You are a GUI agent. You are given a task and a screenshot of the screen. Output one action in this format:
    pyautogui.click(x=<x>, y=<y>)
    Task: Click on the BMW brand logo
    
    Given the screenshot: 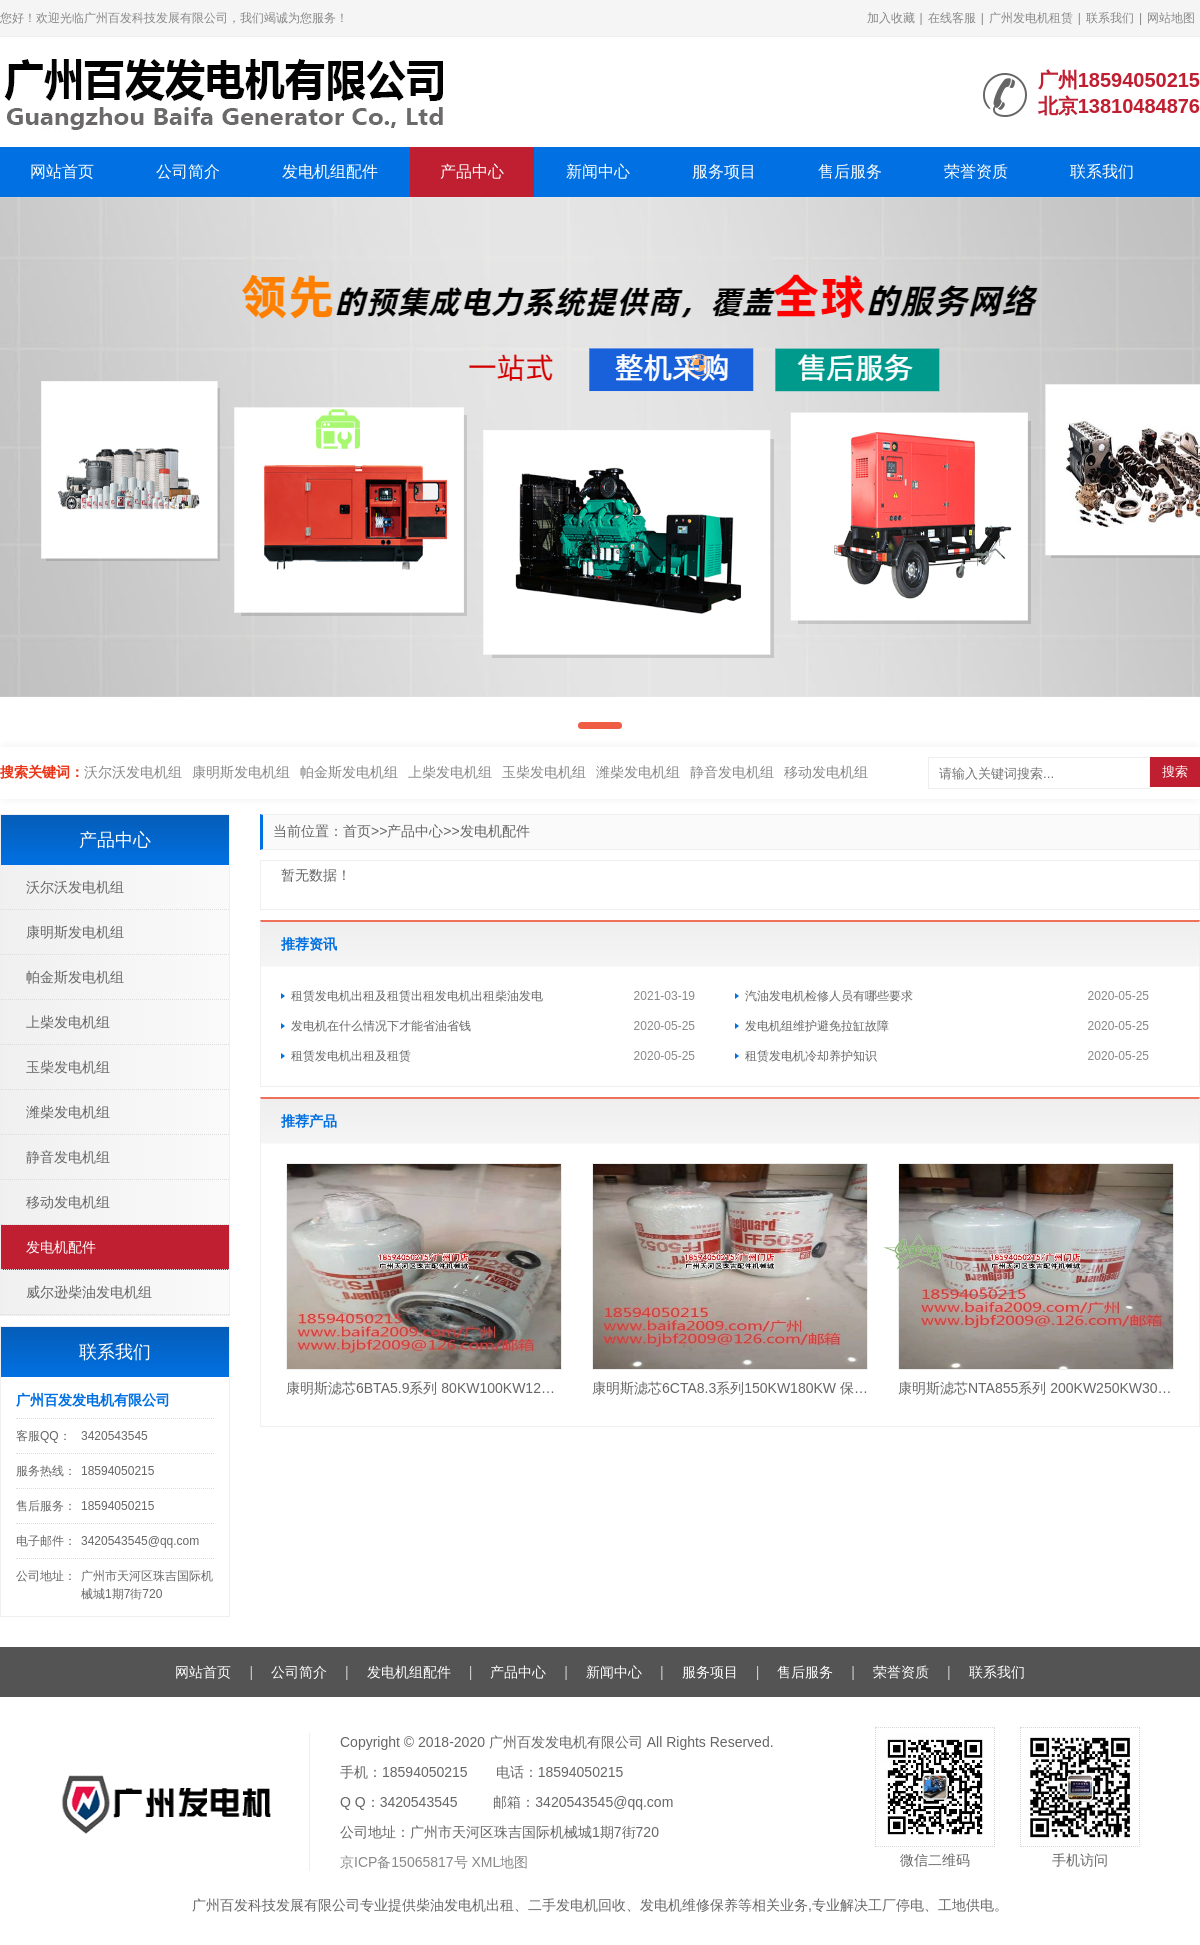 What is the action you would take?
    pyautogui.click(x=699, y=365)
    